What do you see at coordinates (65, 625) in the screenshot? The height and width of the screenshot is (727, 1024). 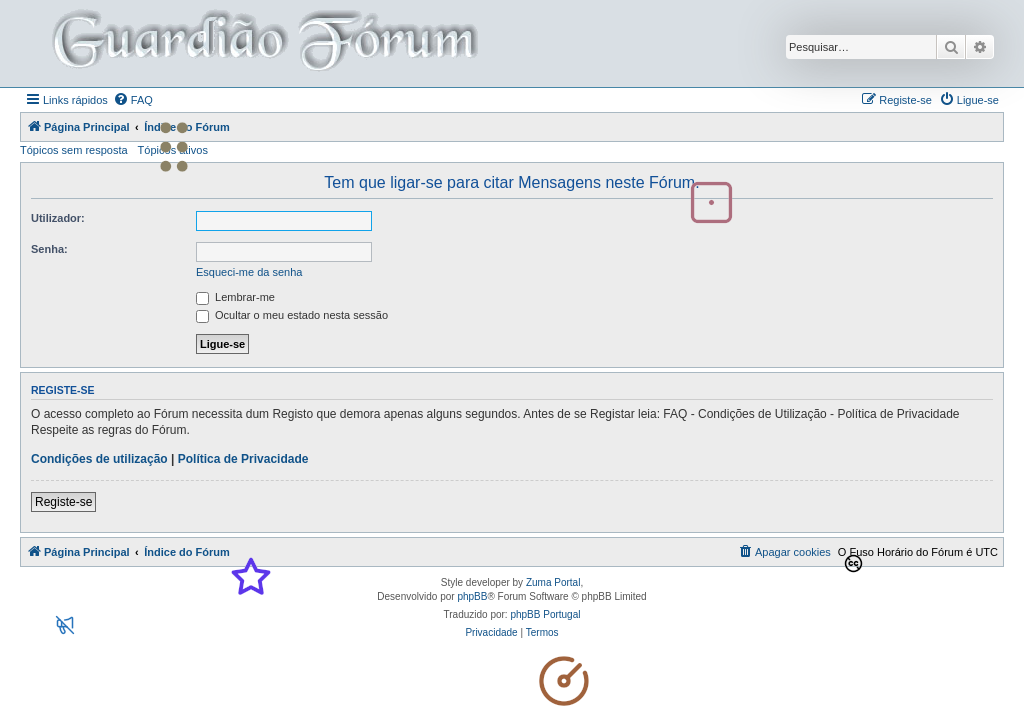 I see `mute announcements or notifications` at bounding box center [65, 625].